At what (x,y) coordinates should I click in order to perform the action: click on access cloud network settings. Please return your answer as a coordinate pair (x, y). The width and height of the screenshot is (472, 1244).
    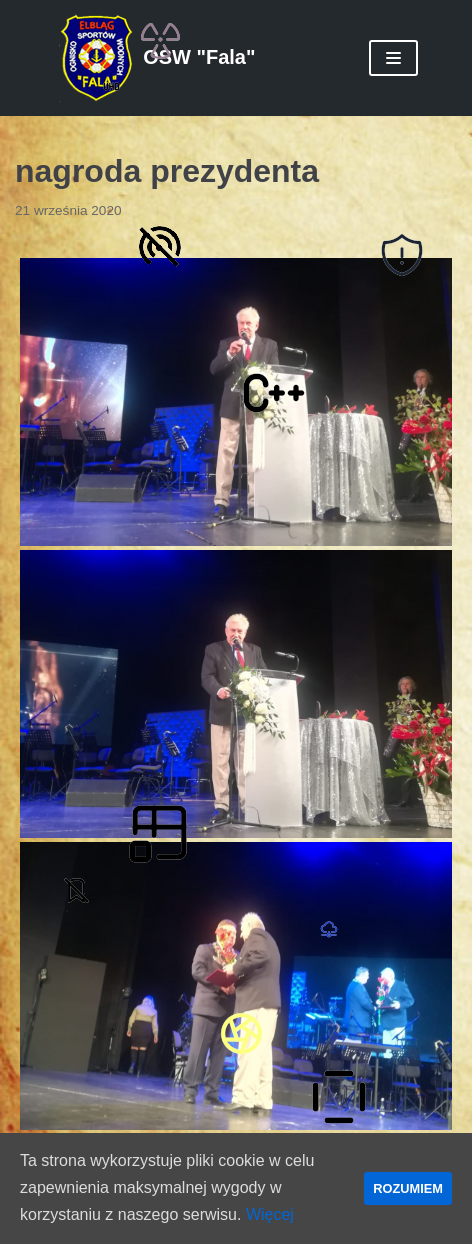
    Looking at the image, I should click on (329, 929).